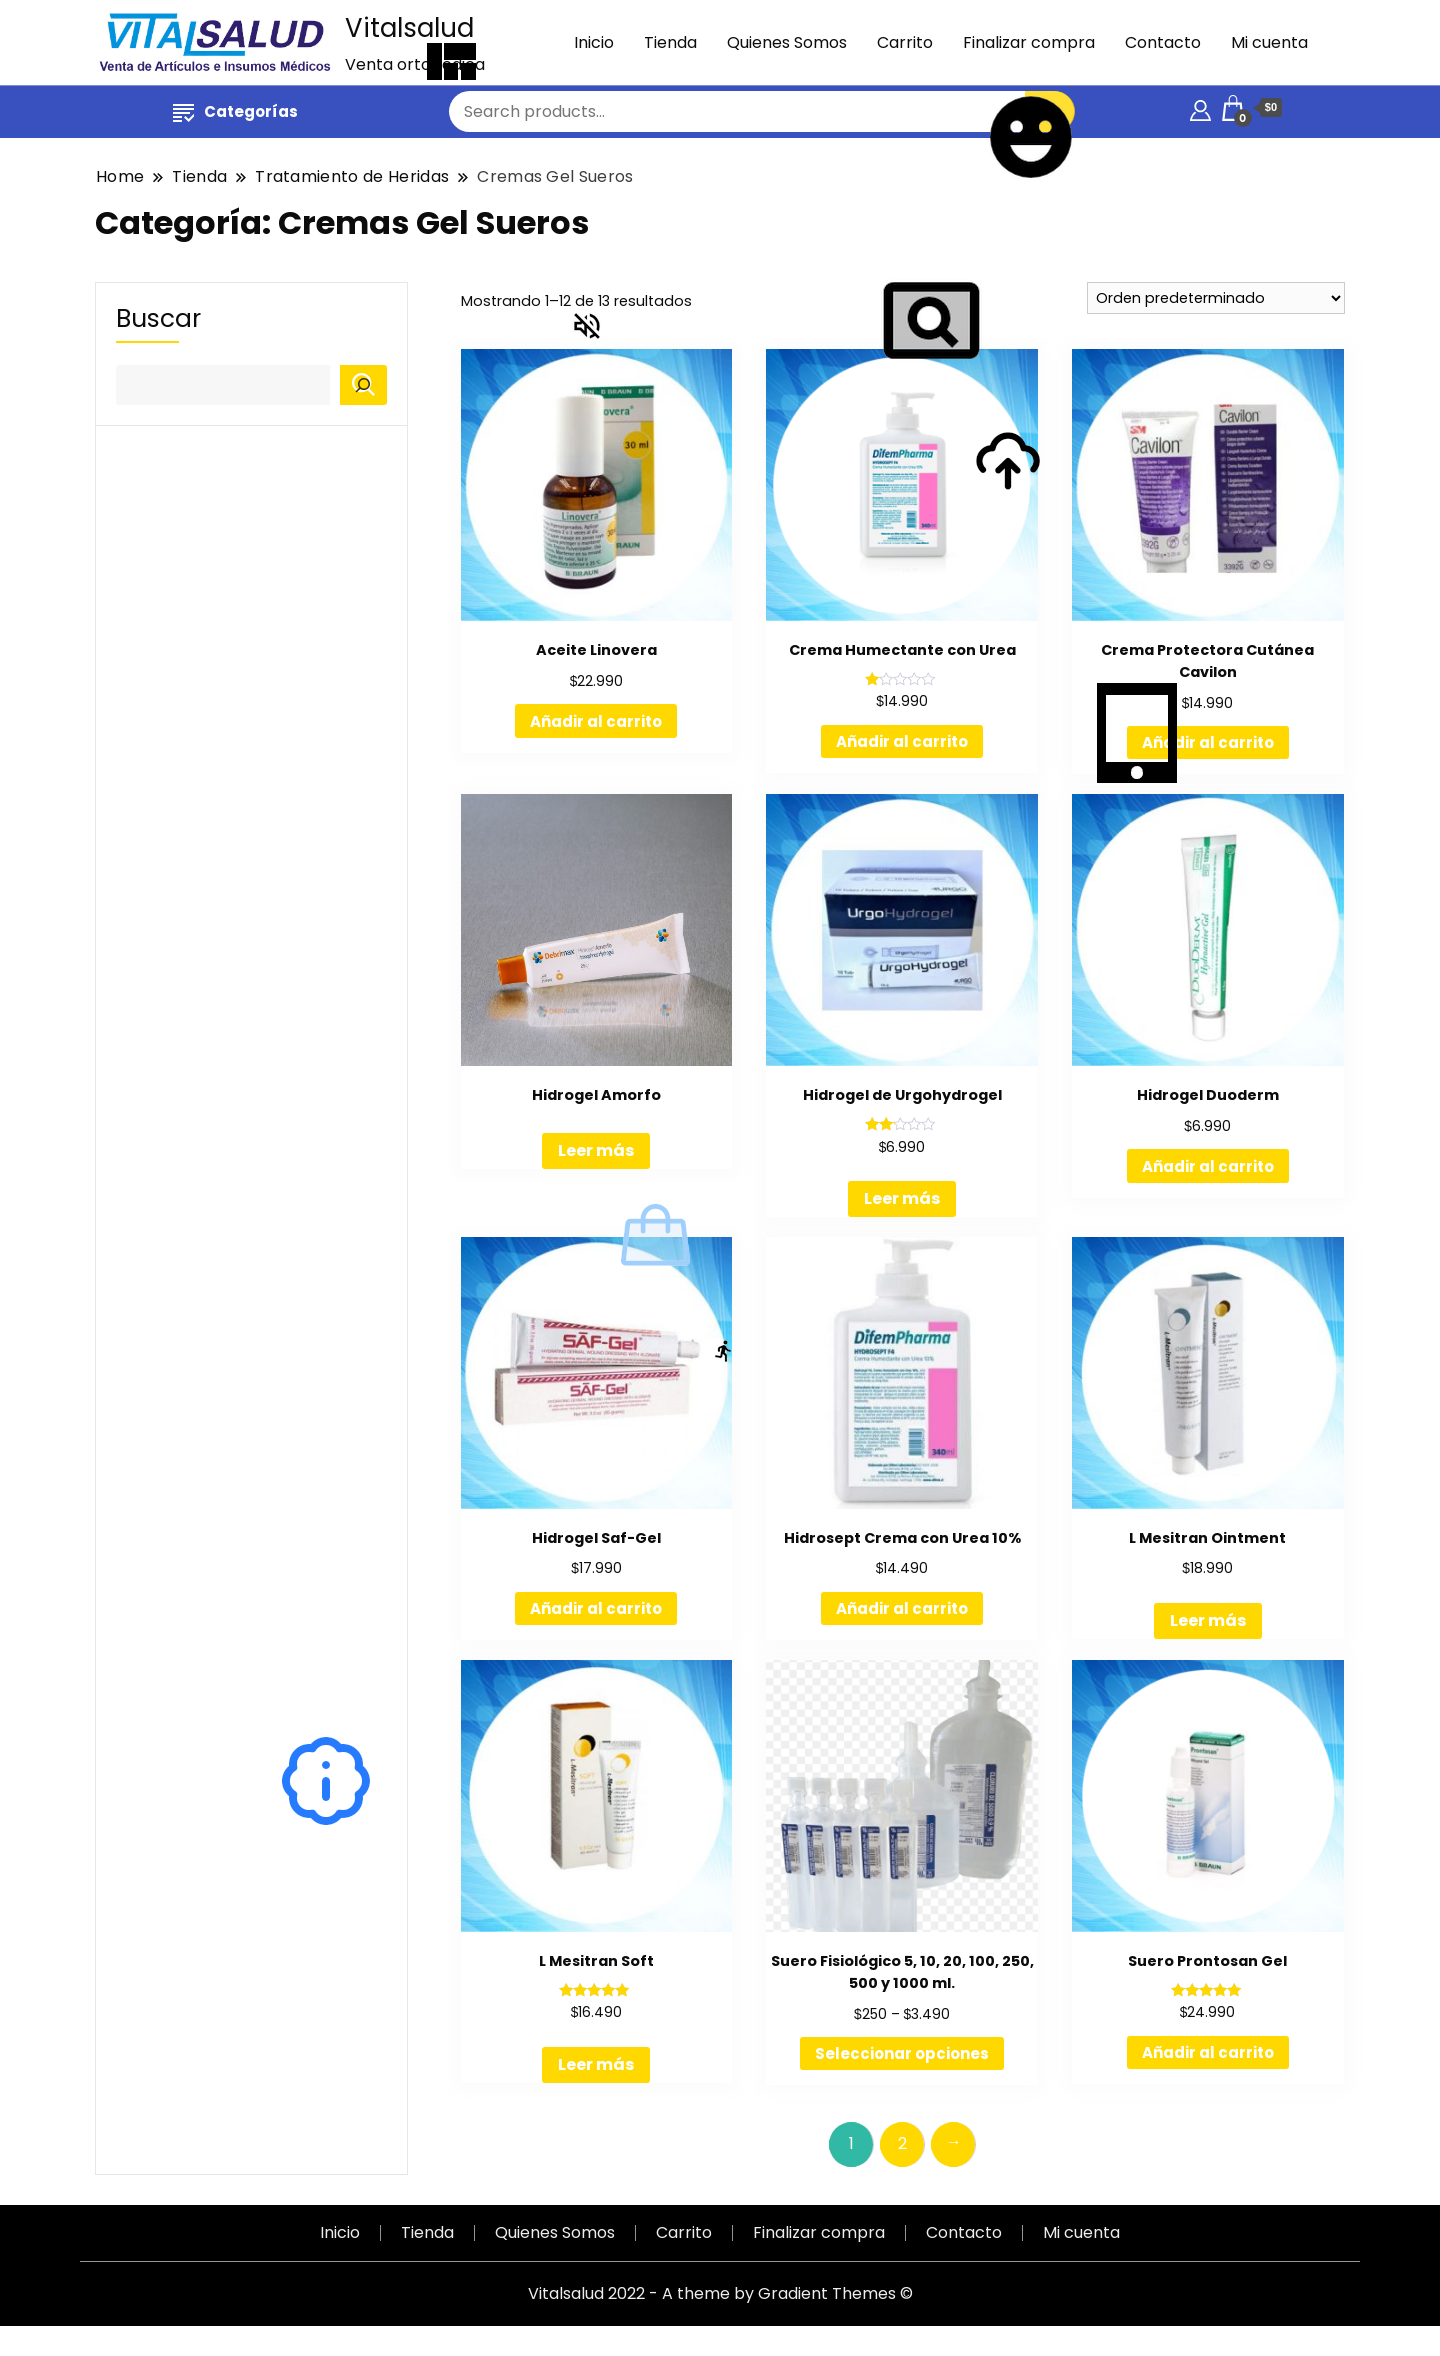 This screenshot has height=2356, width=1440. What do you see at coordinates (1008, 461) in the screenshot?
I see `upload file to cloud storage` at bounding box center [1008, 461].